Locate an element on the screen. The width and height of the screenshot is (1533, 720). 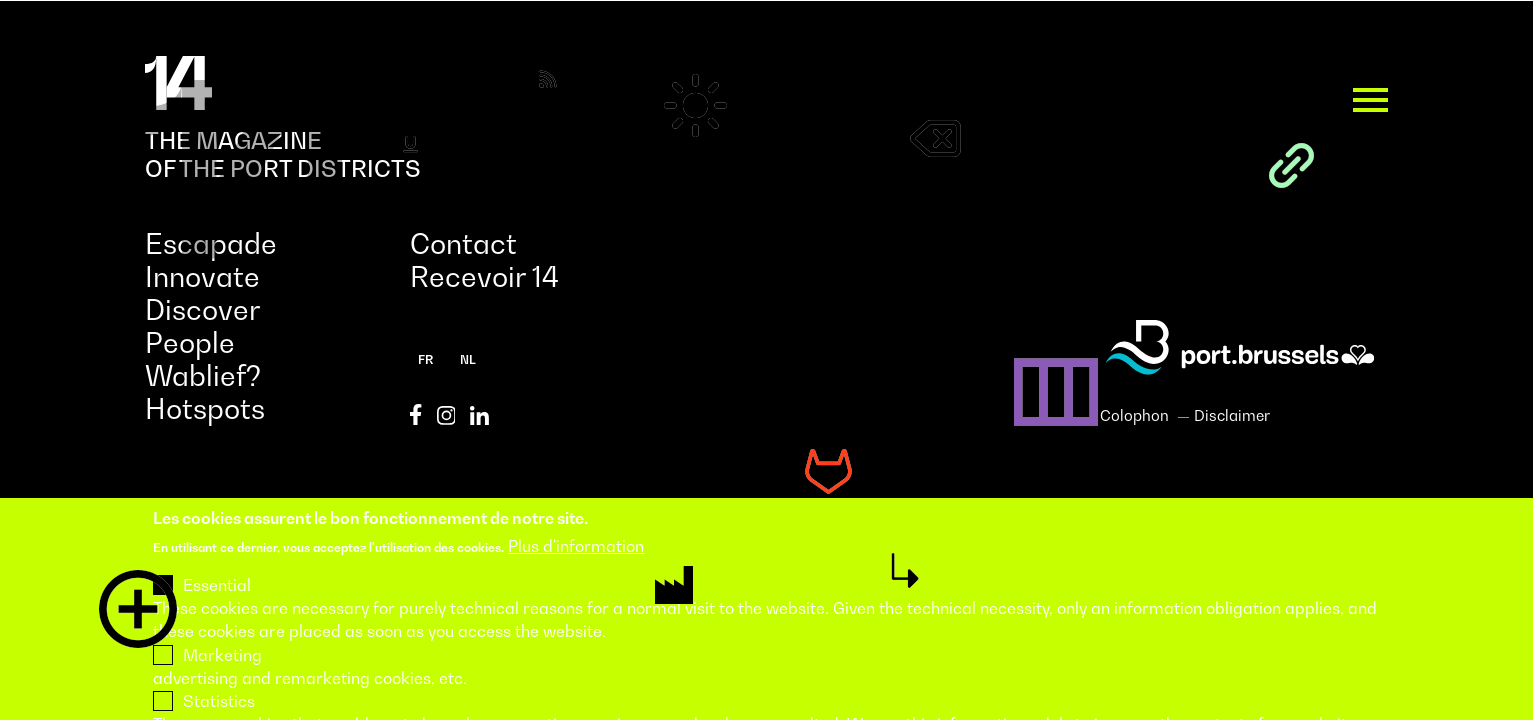
increase screen brightness is located at coordinates (695, 105).